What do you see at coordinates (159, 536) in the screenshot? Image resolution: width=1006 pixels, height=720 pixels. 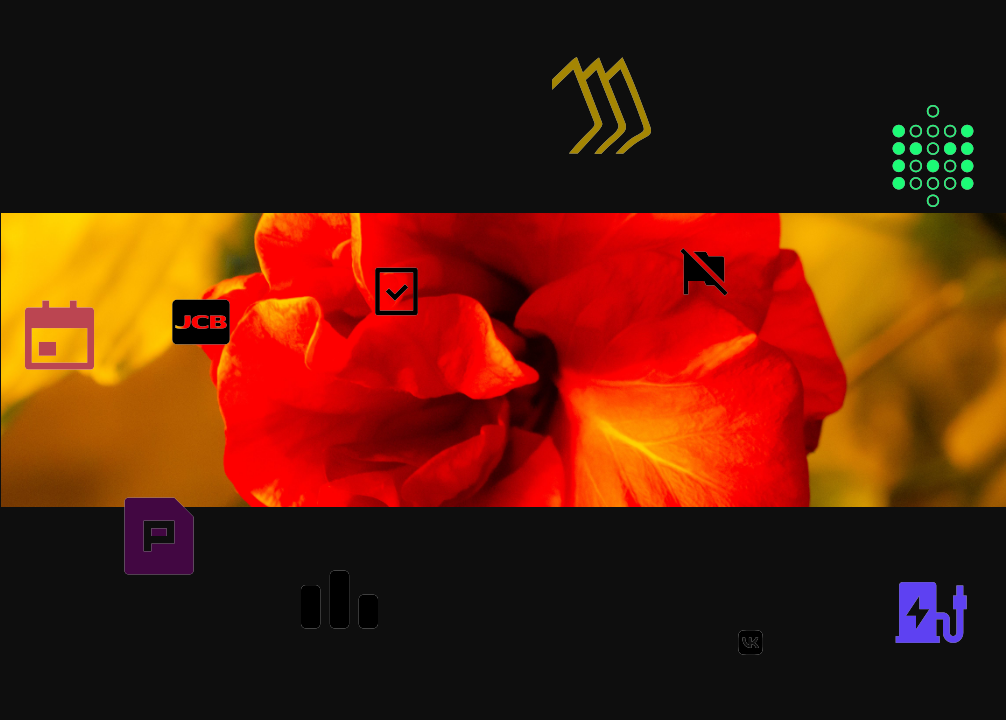 I see `open a PowerPoint presentation file` at bounding box center [159, 536].